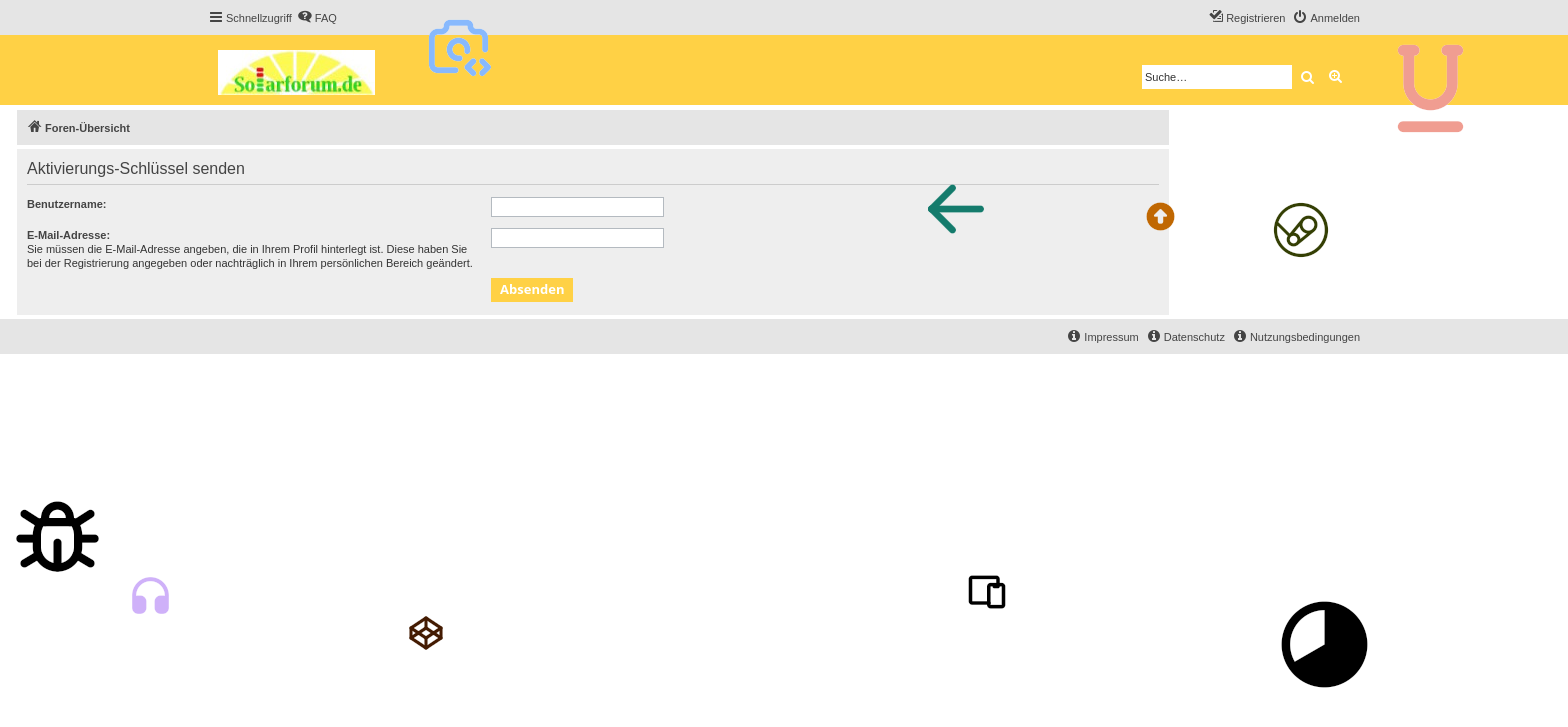  I want to click on indicates 66% progress or completion, so click(1324, 644).